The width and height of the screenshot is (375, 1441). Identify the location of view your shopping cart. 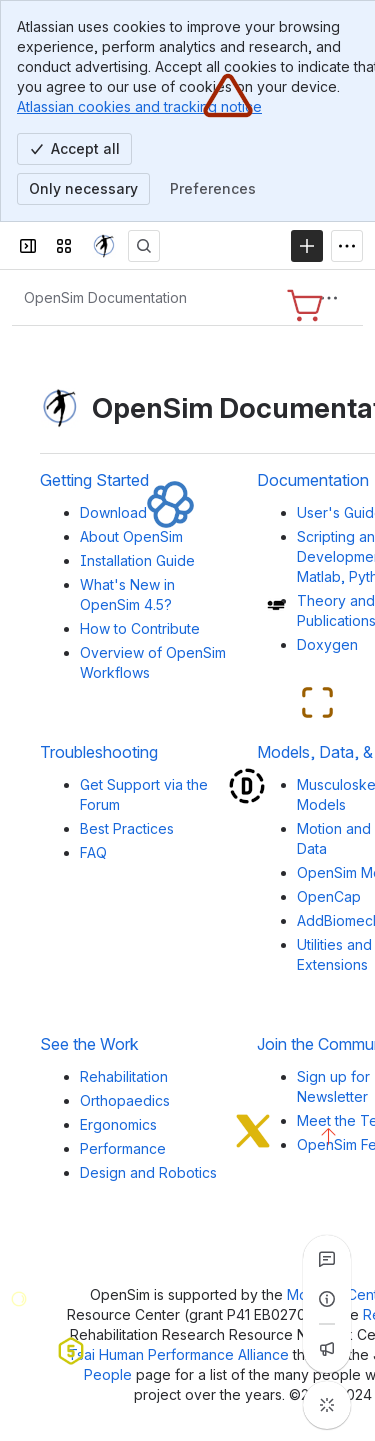
(305, 305).